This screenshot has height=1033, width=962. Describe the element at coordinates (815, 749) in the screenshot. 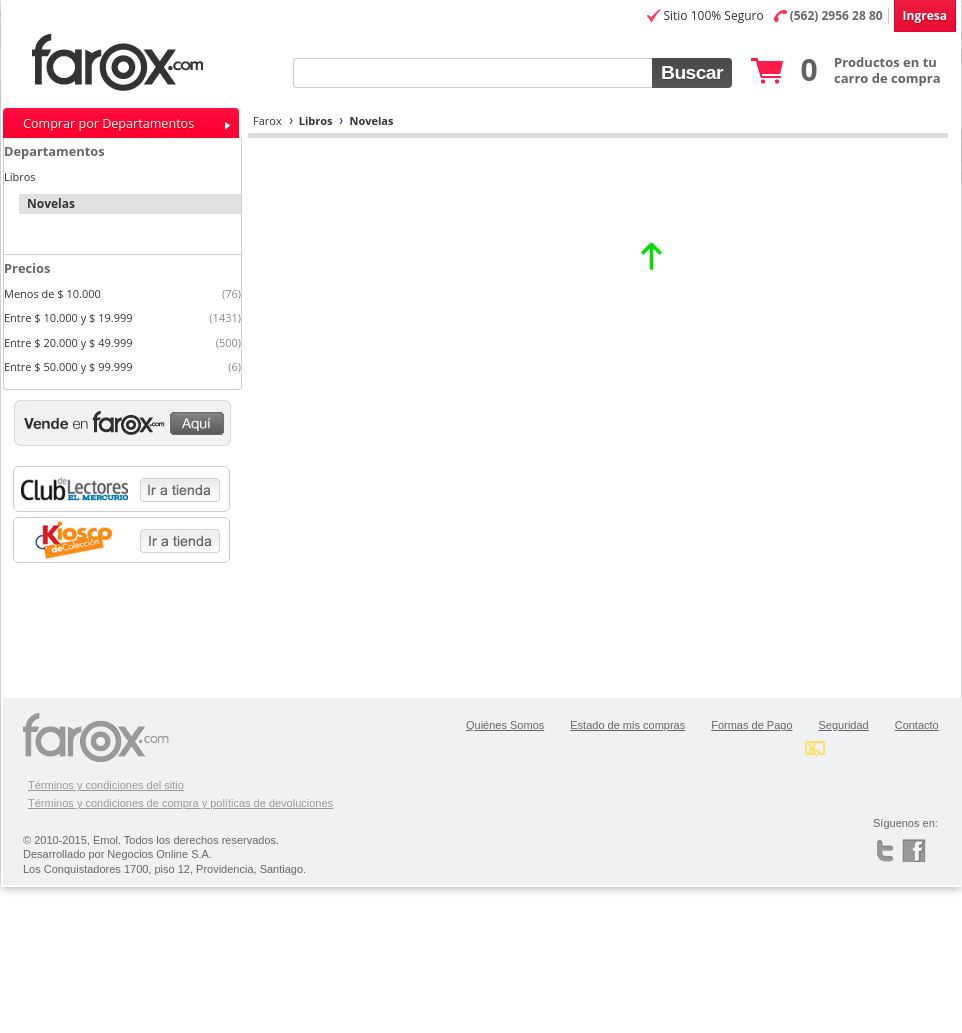

I see `emergency exit or escape route` at that location.